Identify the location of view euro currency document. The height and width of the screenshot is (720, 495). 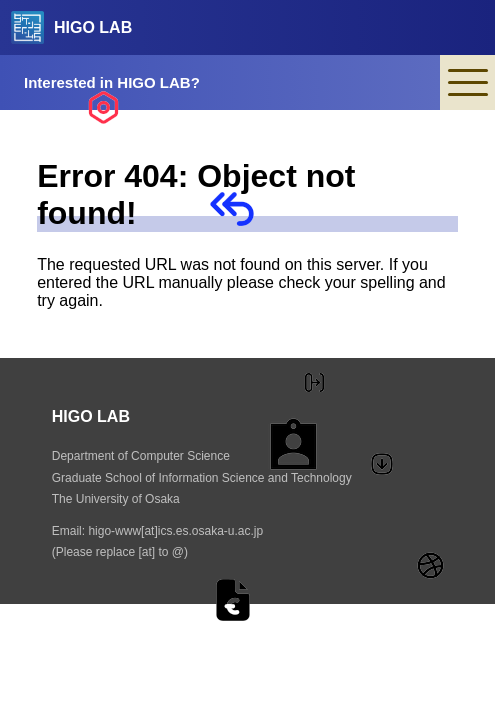
(233, 600).